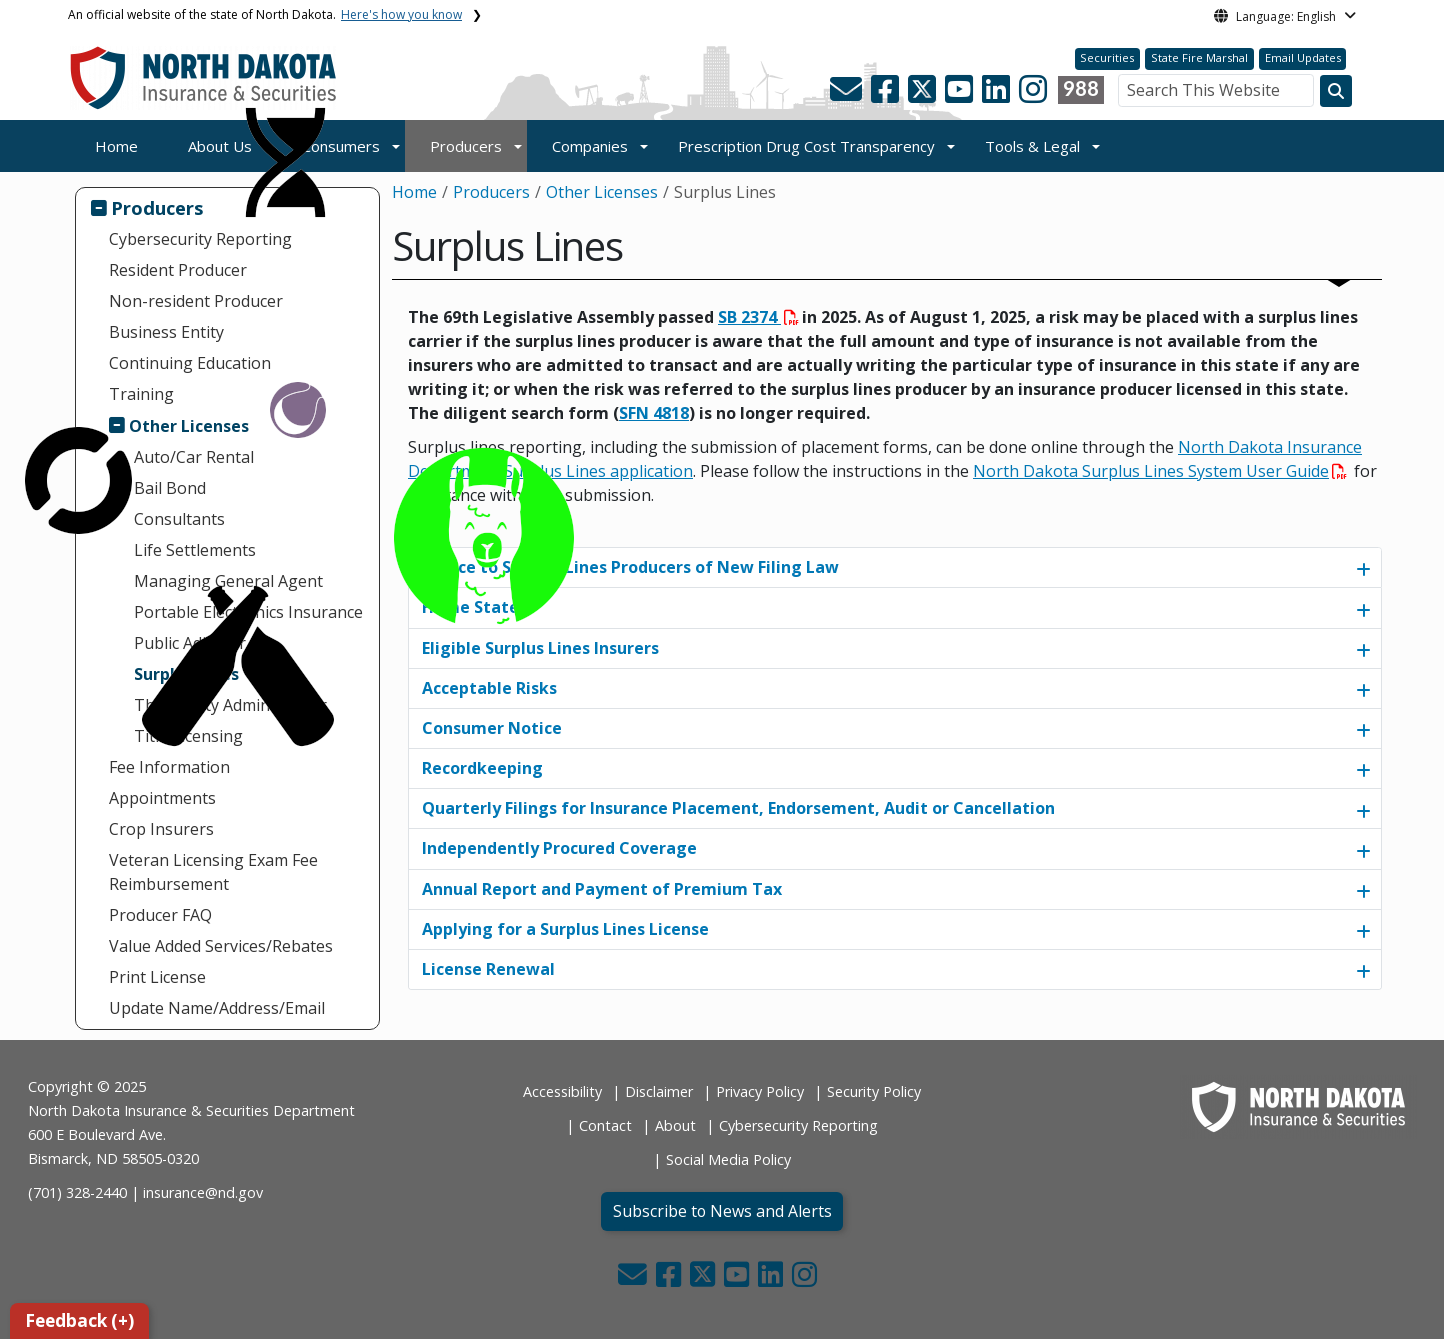 The image size is (1444, 1339). Describe the element at coordinates (484, 536) in the screenshot. I see `open vikunja task management app` at that location.